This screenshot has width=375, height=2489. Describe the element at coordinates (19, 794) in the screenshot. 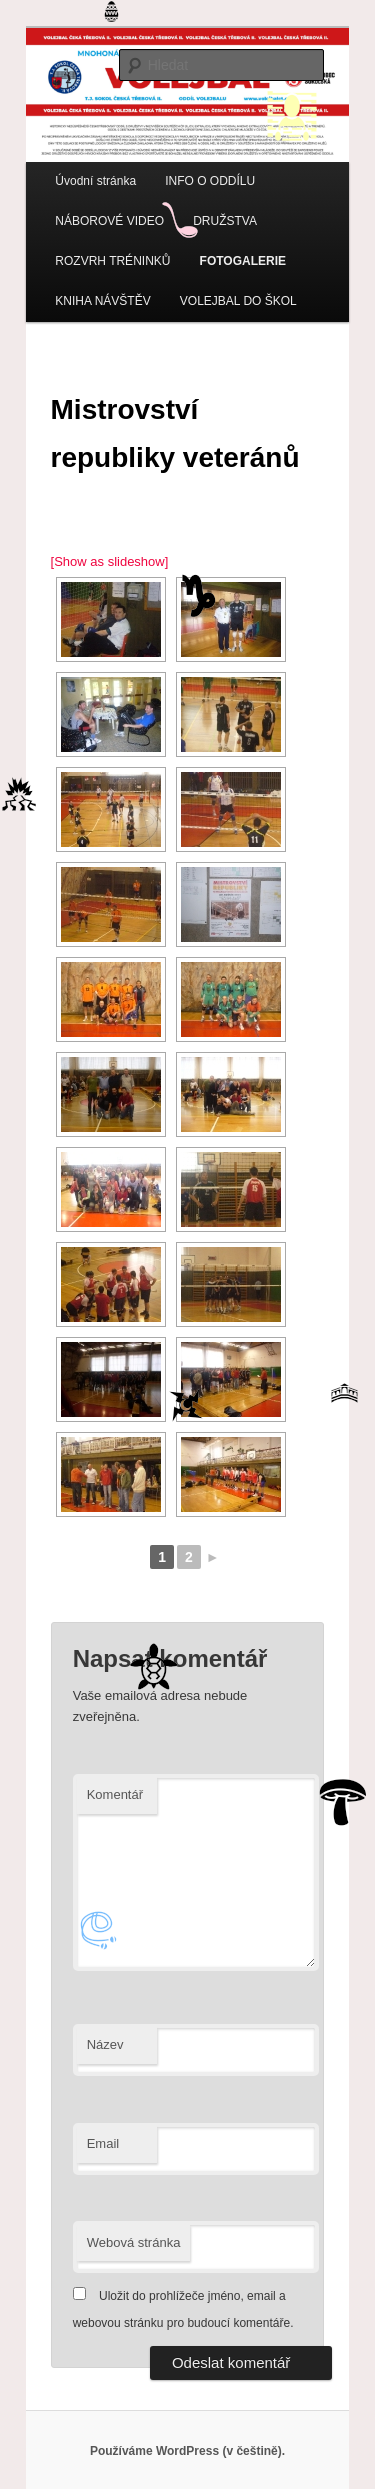

I see `indicates seismic activity or earthquake event` at that location.